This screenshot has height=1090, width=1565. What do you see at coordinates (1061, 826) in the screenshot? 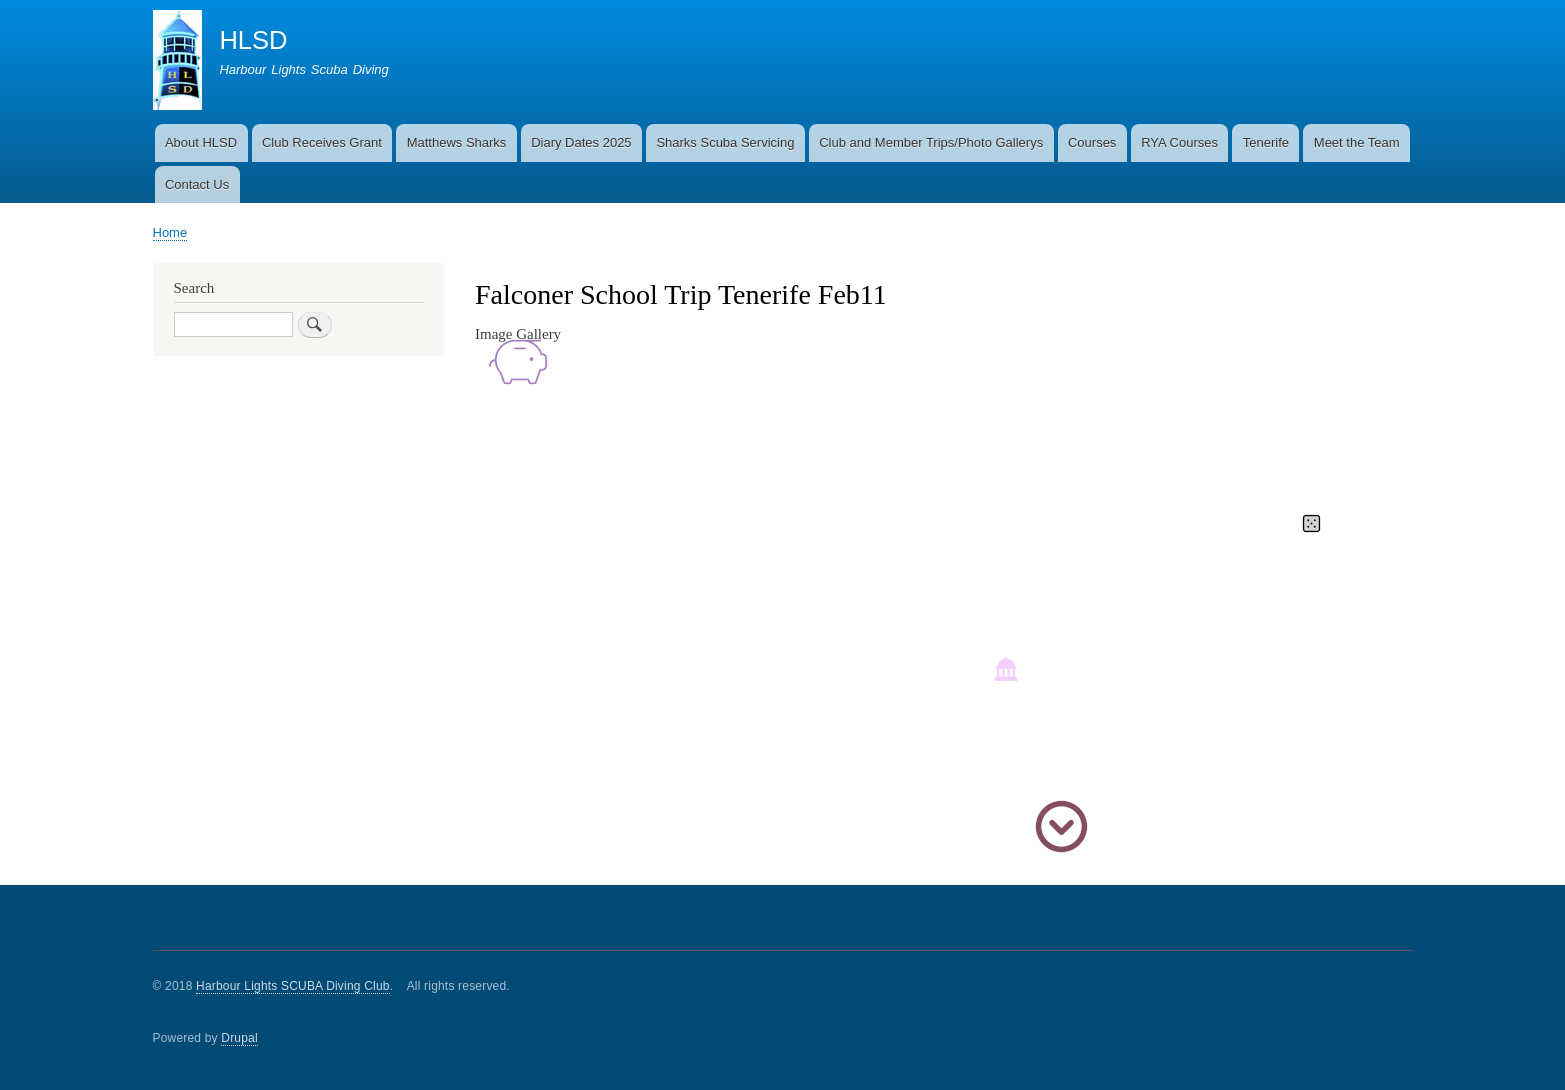
I see `expand dropdown menu or section` at bounding box center [1061, 826].